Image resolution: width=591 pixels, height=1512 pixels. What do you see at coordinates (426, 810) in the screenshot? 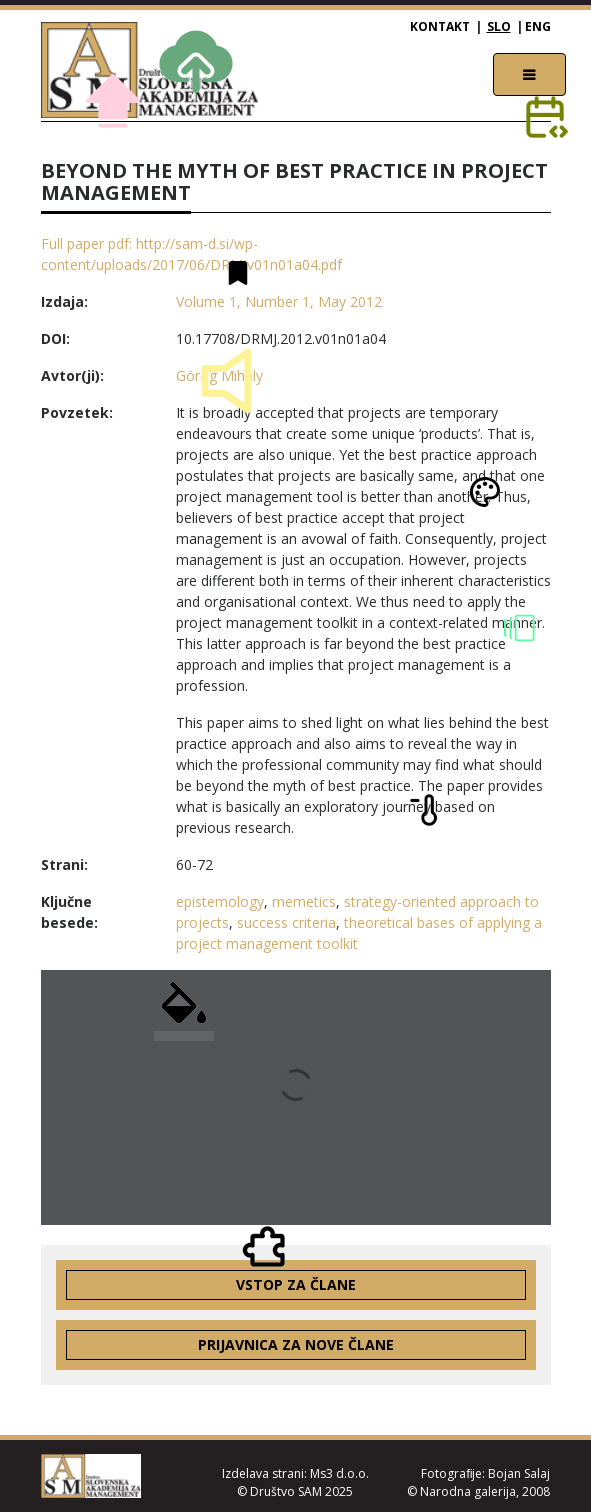
I see `decrease temperature setting` at bounding box center [426, 810].